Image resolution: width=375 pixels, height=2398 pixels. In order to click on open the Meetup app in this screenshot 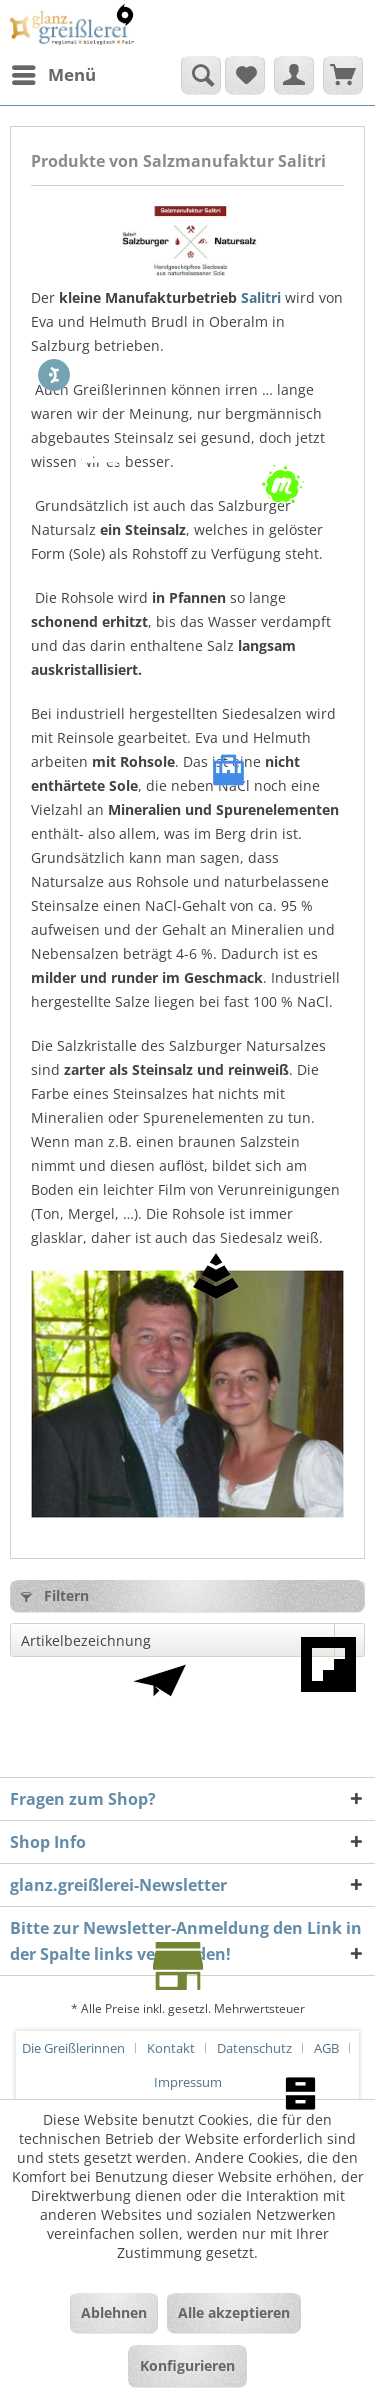, I will do `click(283, 485)`.